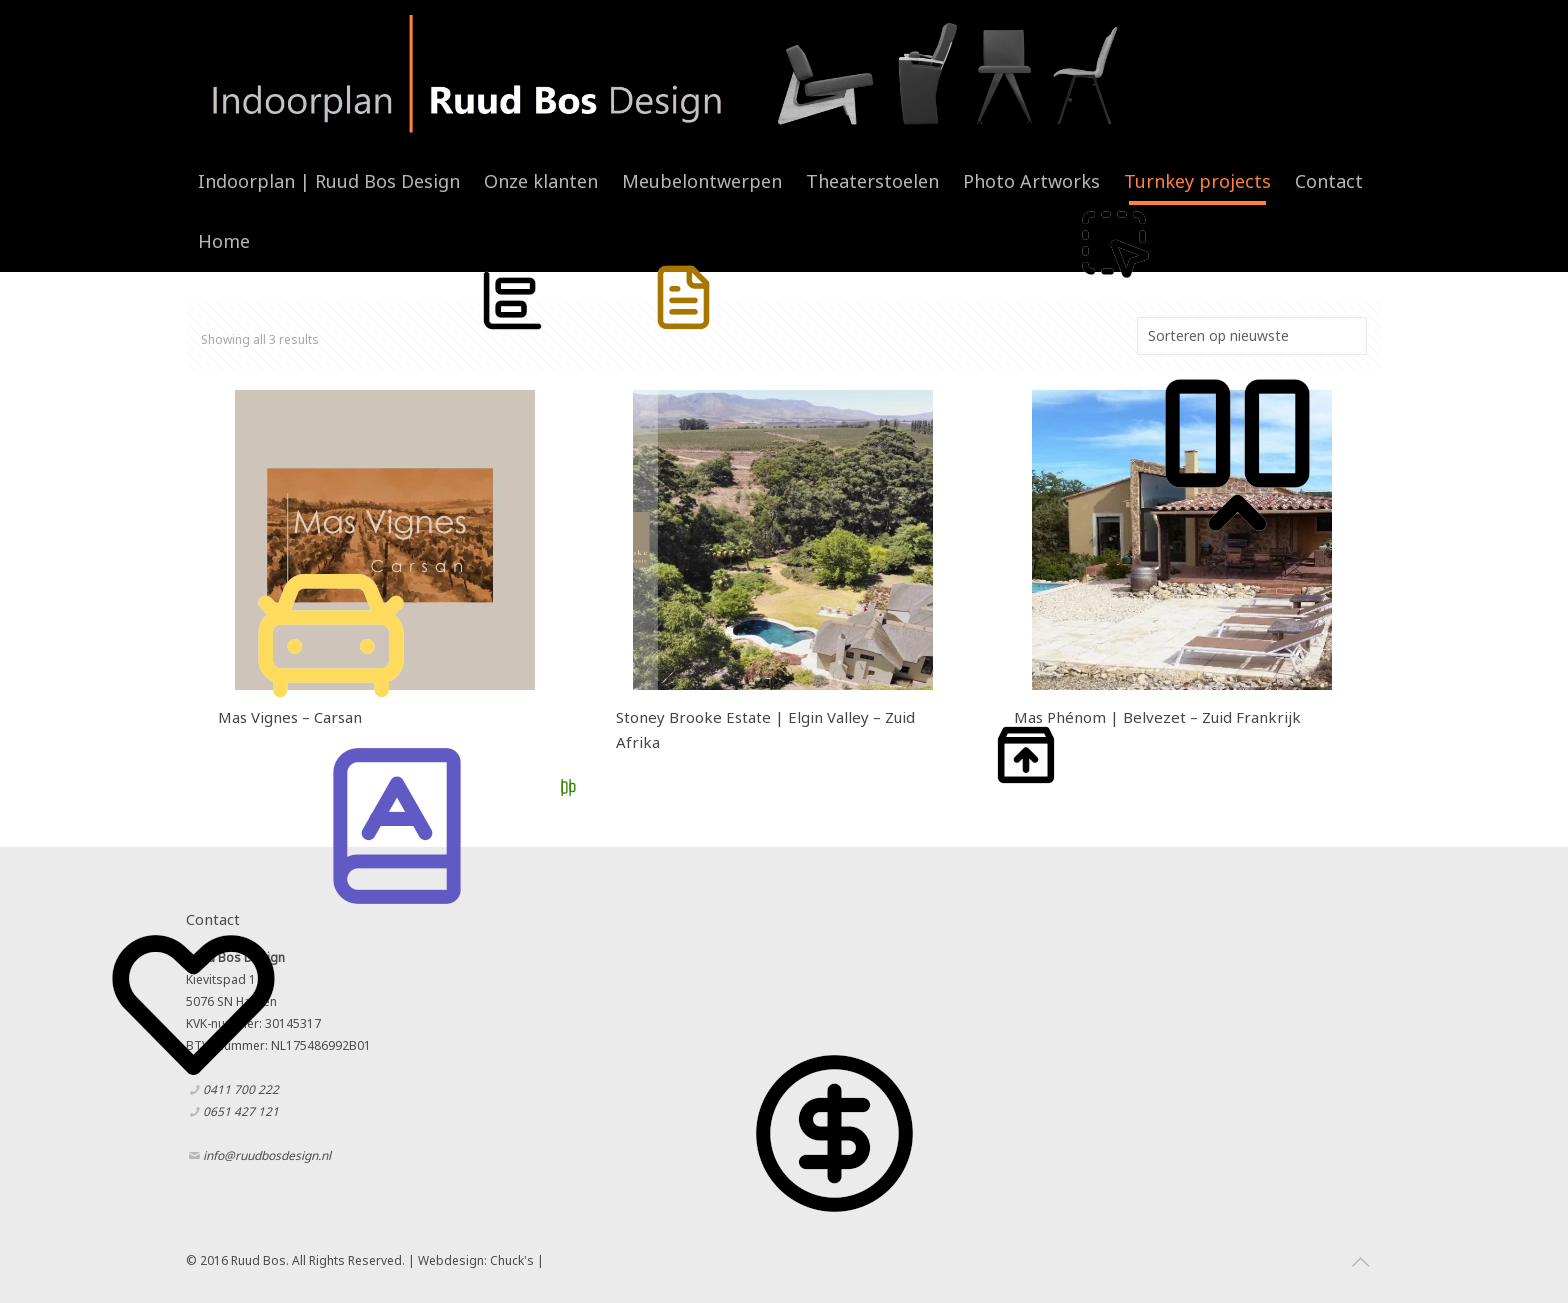  I want to click on add to favorites, so click(193, 999).